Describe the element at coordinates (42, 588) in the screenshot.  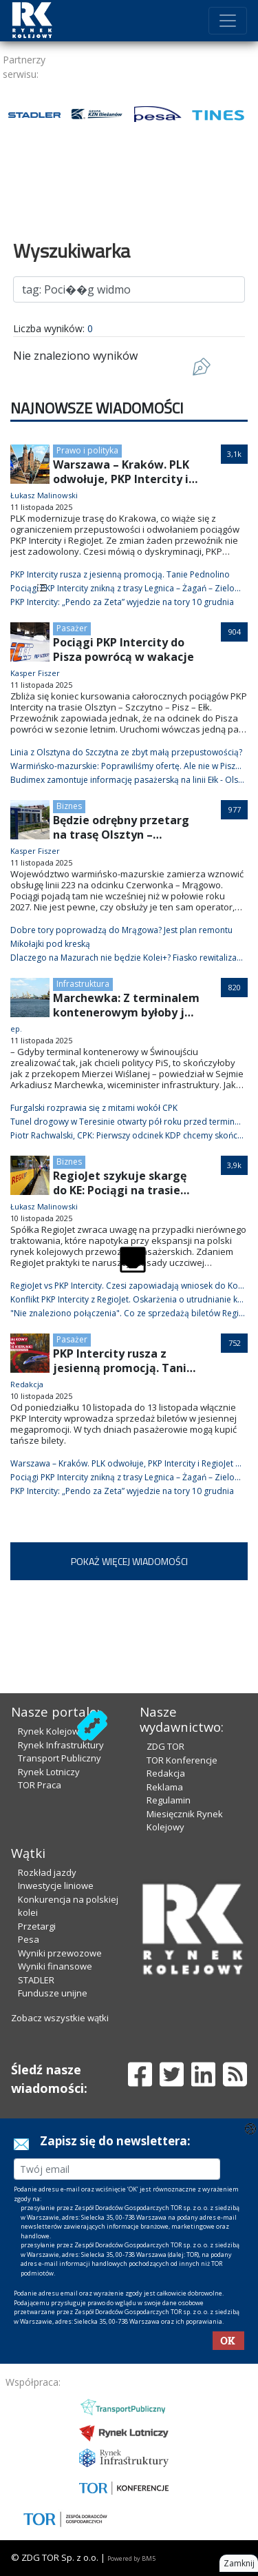
I see `view items in a bulleted list format` at that location.